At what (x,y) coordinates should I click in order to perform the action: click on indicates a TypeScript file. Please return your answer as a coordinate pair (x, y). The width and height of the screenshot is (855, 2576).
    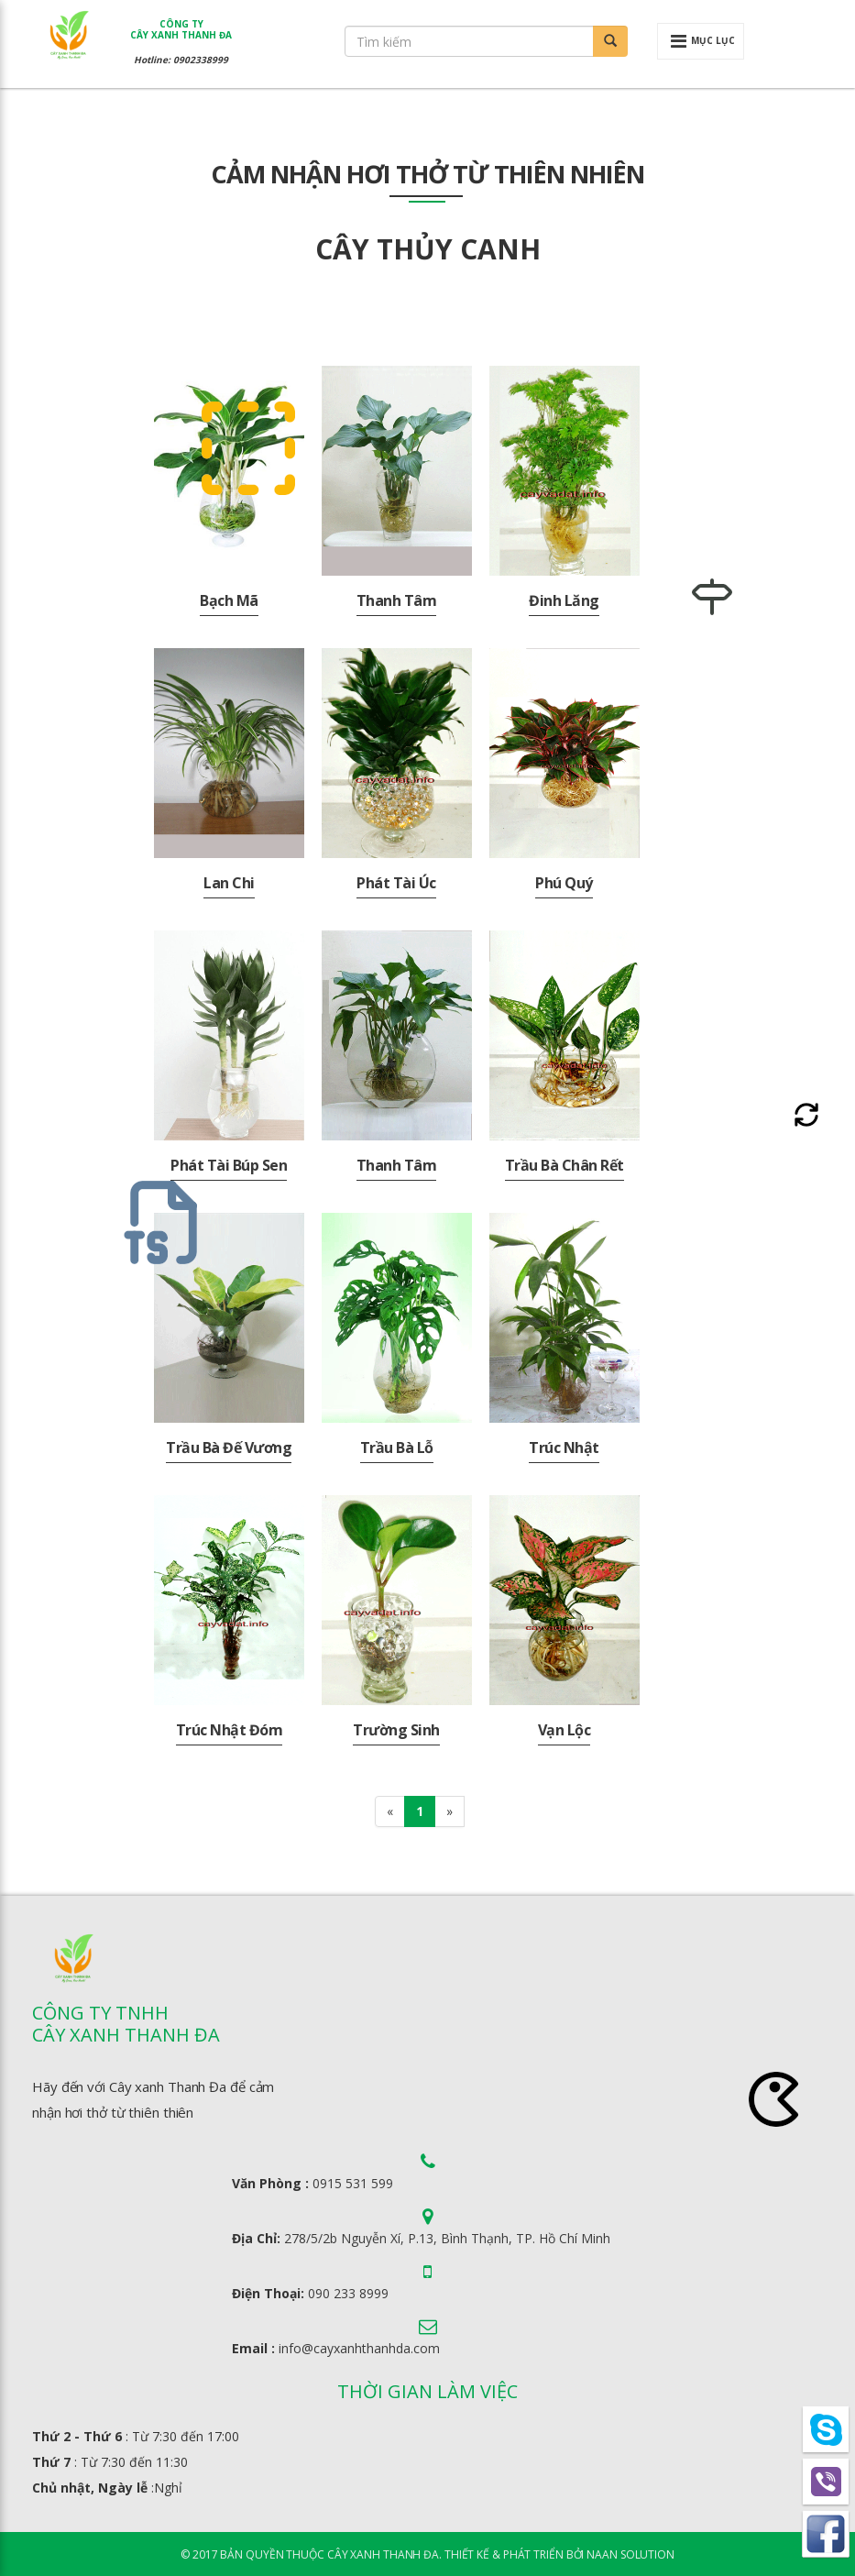
    Looking at the image, I should click on (163, 1222).